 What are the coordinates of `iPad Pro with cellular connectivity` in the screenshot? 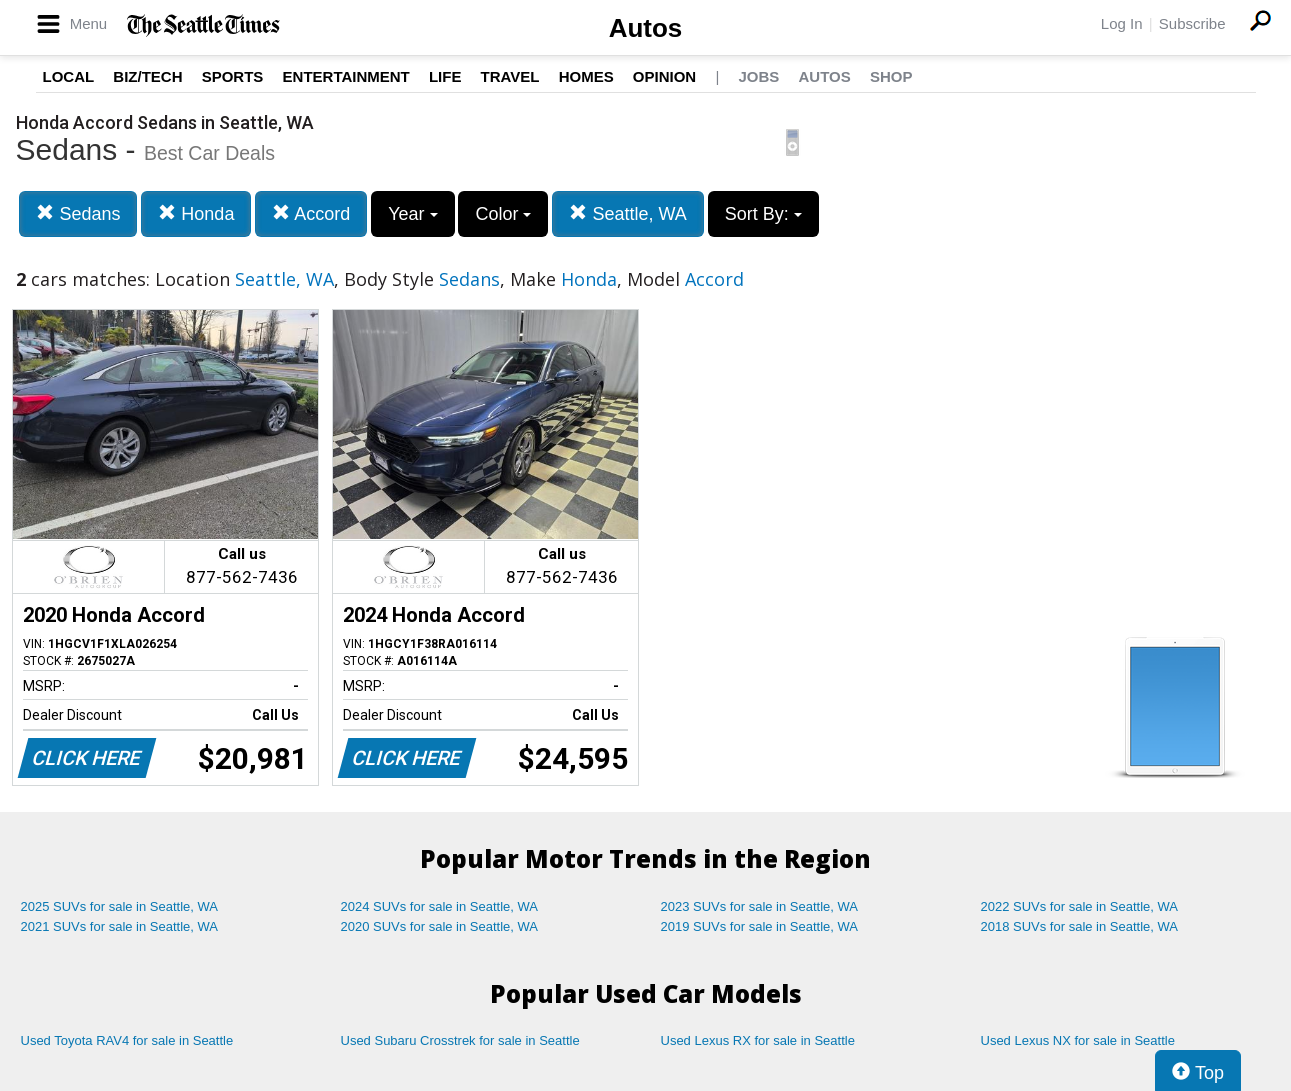 It's located at (1175, 707).